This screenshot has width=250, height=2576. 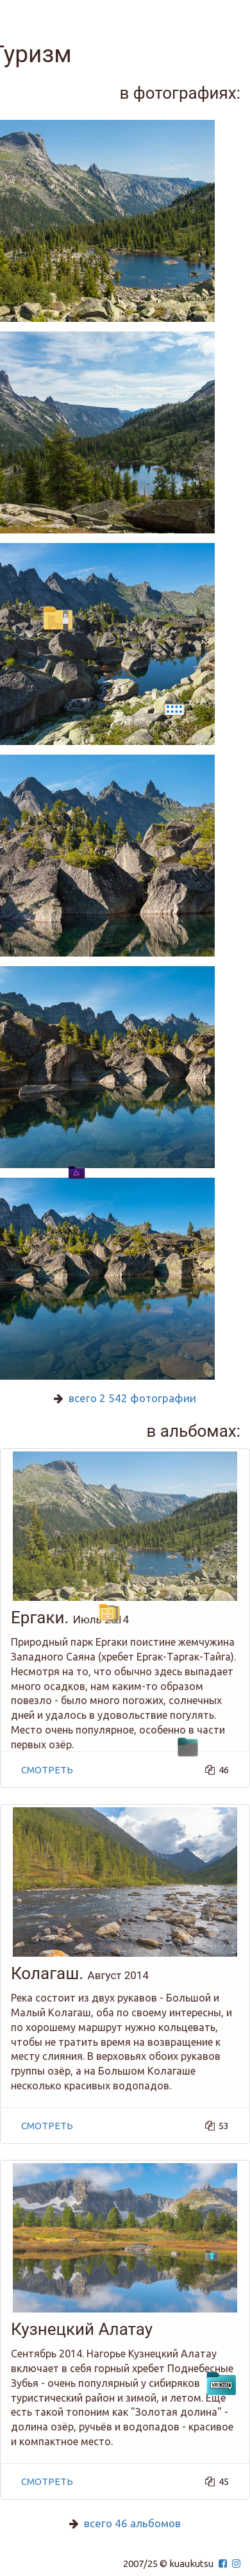 What do you see at coordinates (76, 1173) in the screenshot?
I see `open wondershare vidair video files folder` at bounding box center [76, 1173].